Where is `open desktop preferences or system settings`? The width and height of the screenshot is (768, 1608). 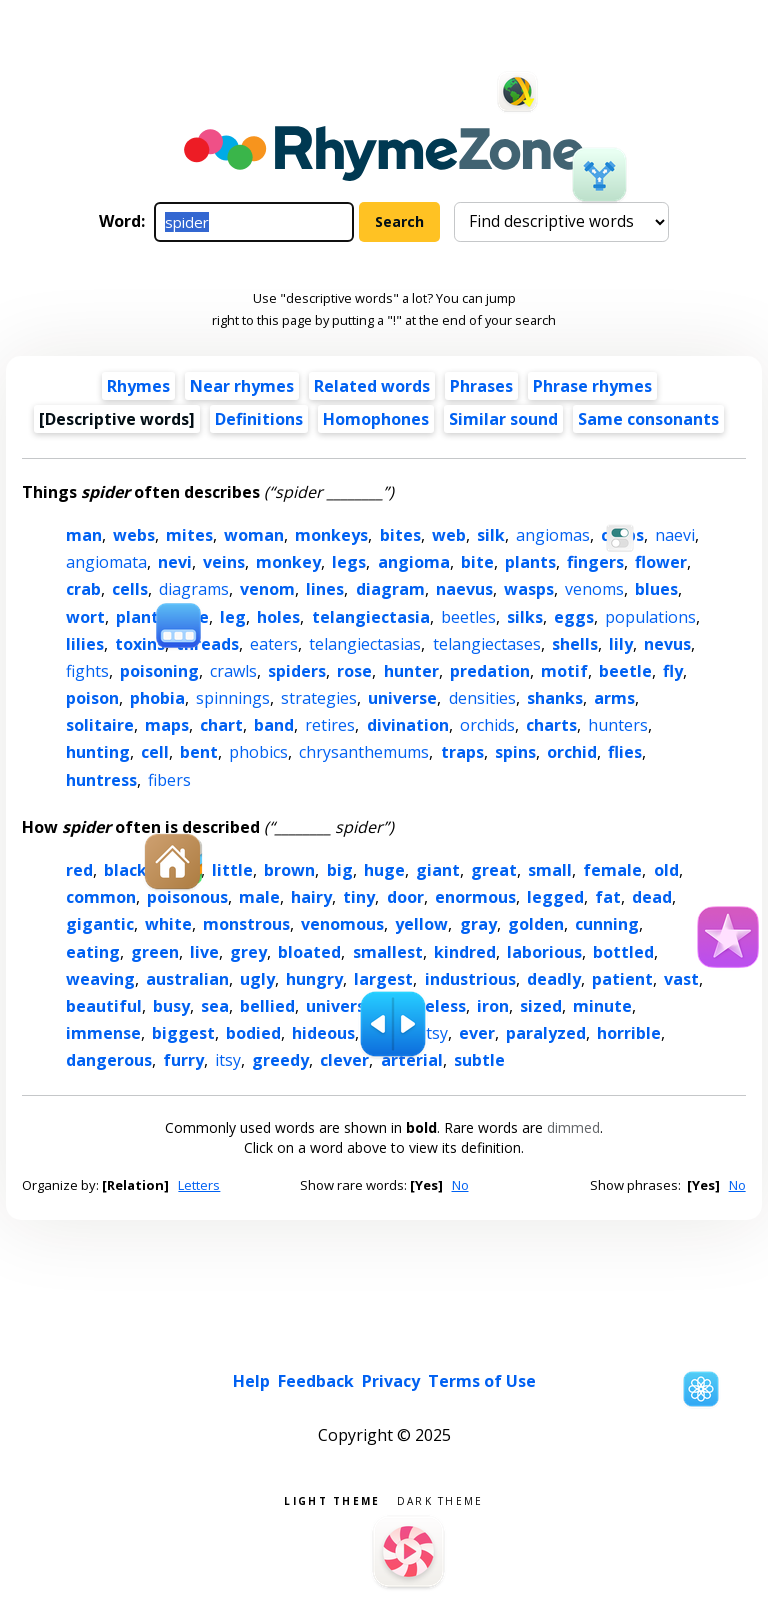 open desktop preferences or system settings is located at coordinates (620, 538).